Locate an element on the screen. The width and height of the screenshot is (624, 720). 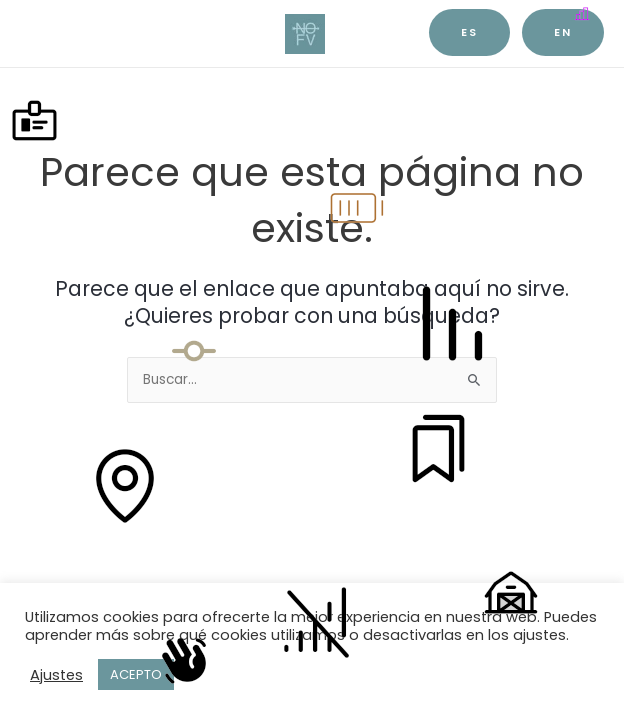
indicates battery is well charged is located at coordinates (356, 208).